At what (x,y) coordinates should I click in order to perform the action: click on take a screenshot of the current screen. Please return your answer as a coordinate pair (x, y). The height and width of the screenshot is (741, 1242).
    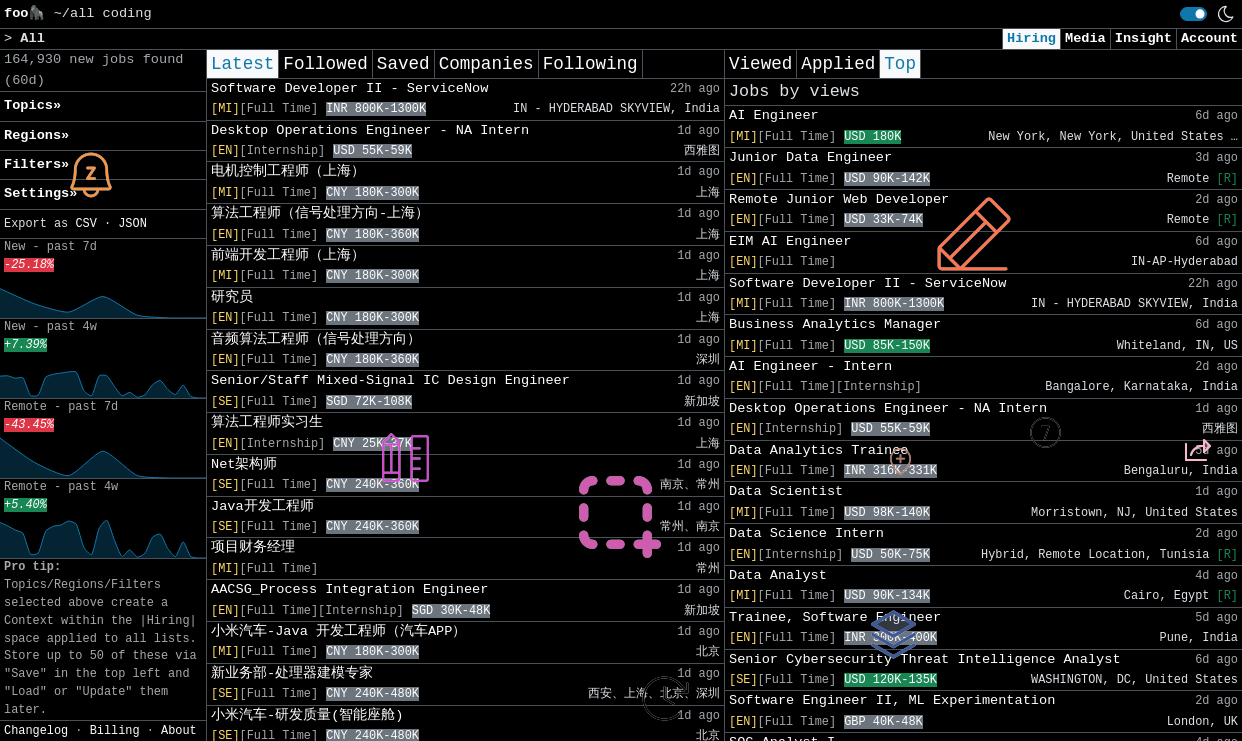
    Looking at the image, I should click on (615, 512).